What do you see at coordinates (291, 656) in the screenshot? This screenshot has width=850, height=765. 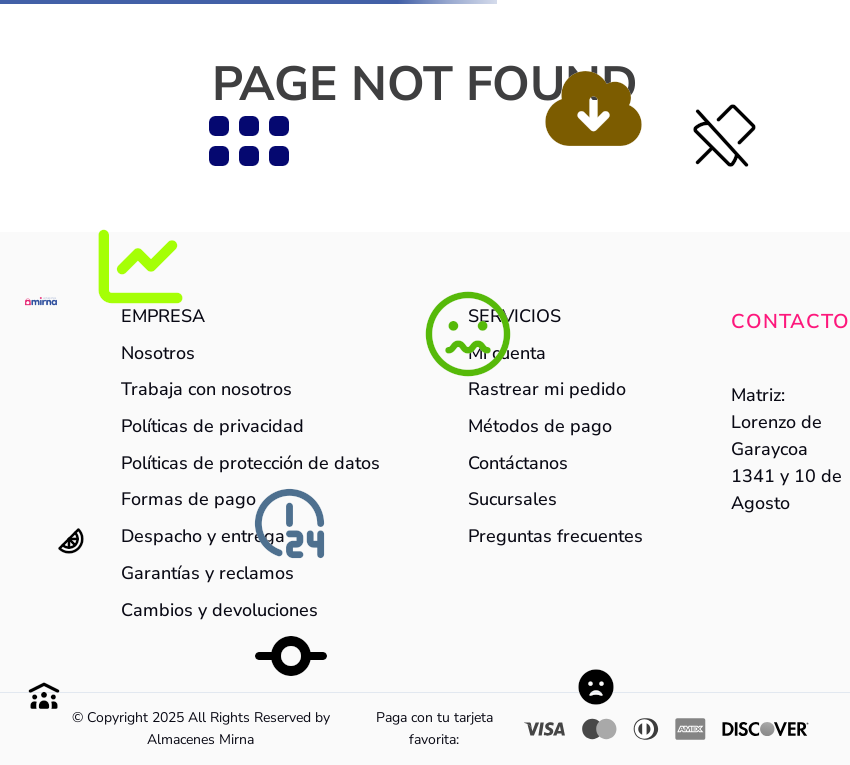 I see `view commit history` at bounding box center [291, 656].